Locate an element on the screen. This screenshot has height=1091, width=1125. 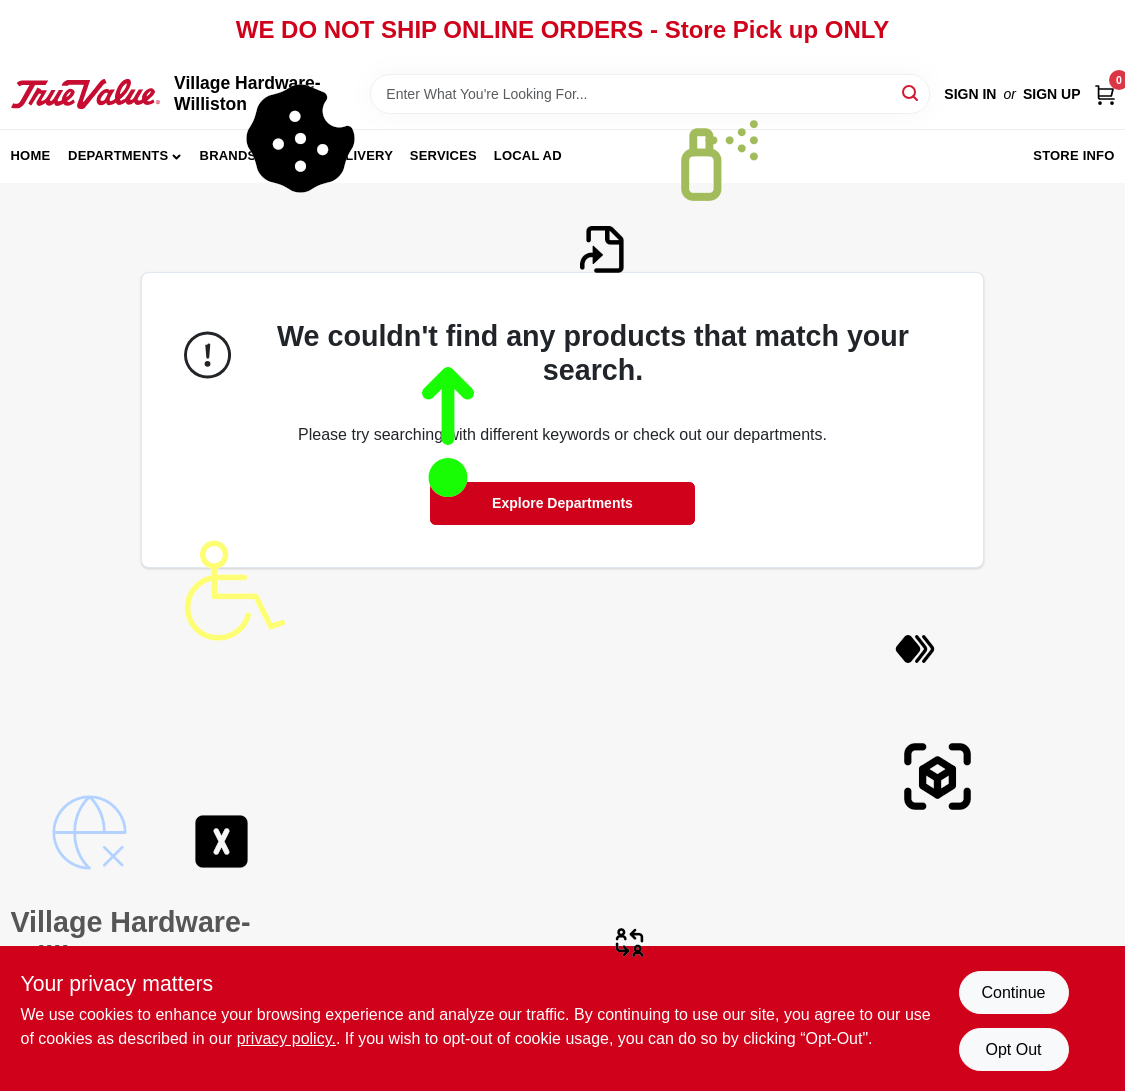
open augmented reality mode is located at coordinates (937, 776).